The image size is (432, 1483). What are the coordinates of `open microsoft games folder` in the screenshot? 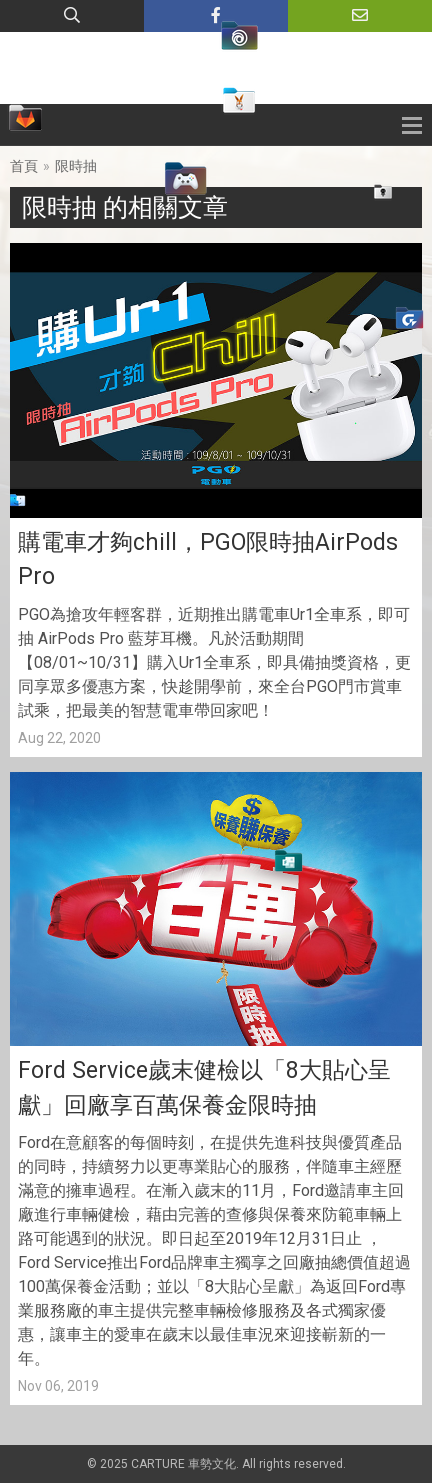 It's located at (185, 179).